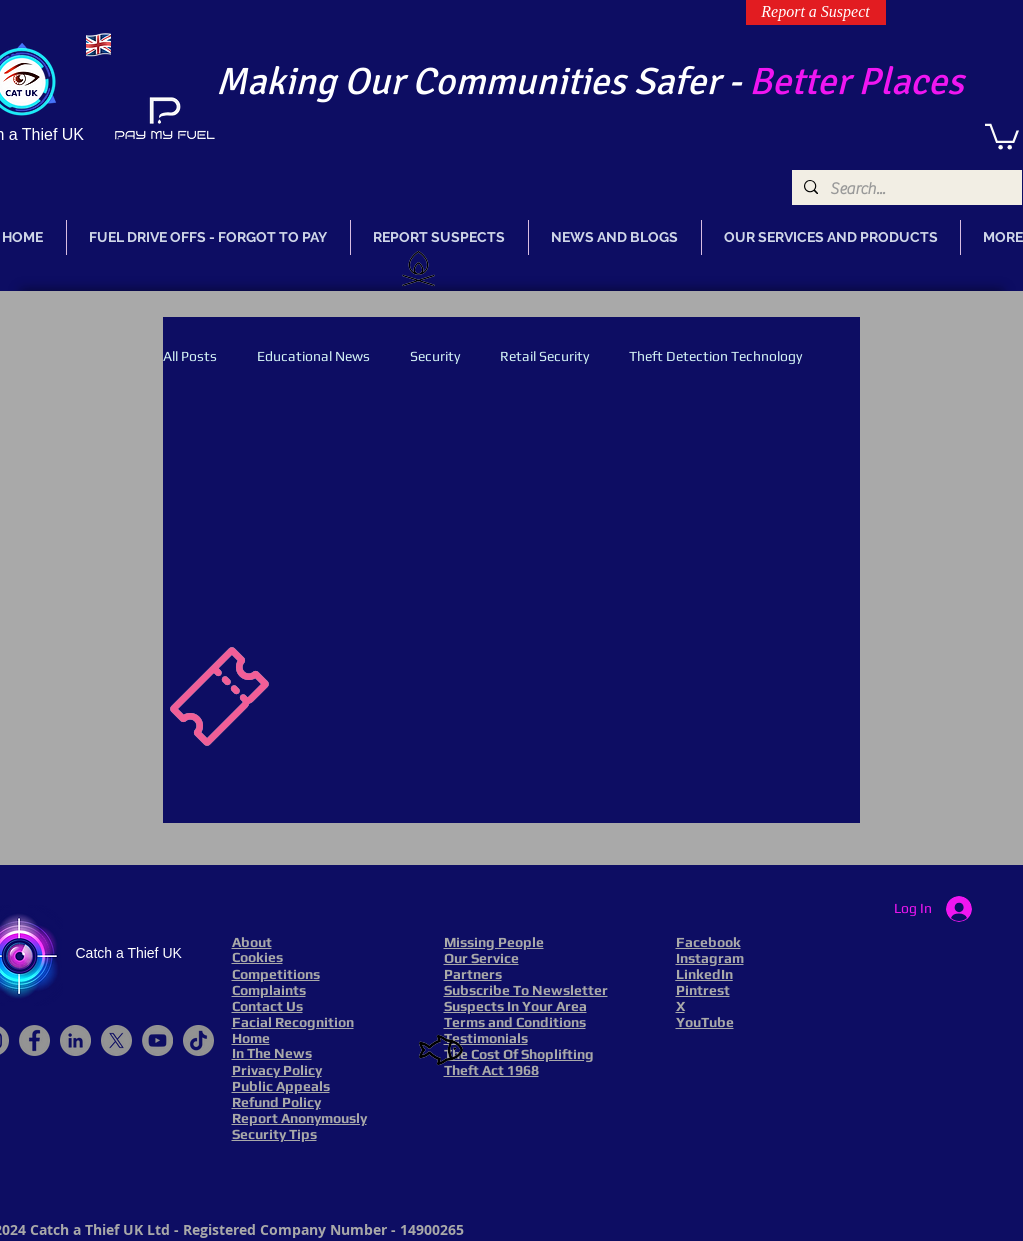 The height and width of the screenshot is (1241, 1023). What do you see at coordinates (418, 268) in the screenshot?
I see `access outdoor or camping-related features` at bounding box center [418, 268].